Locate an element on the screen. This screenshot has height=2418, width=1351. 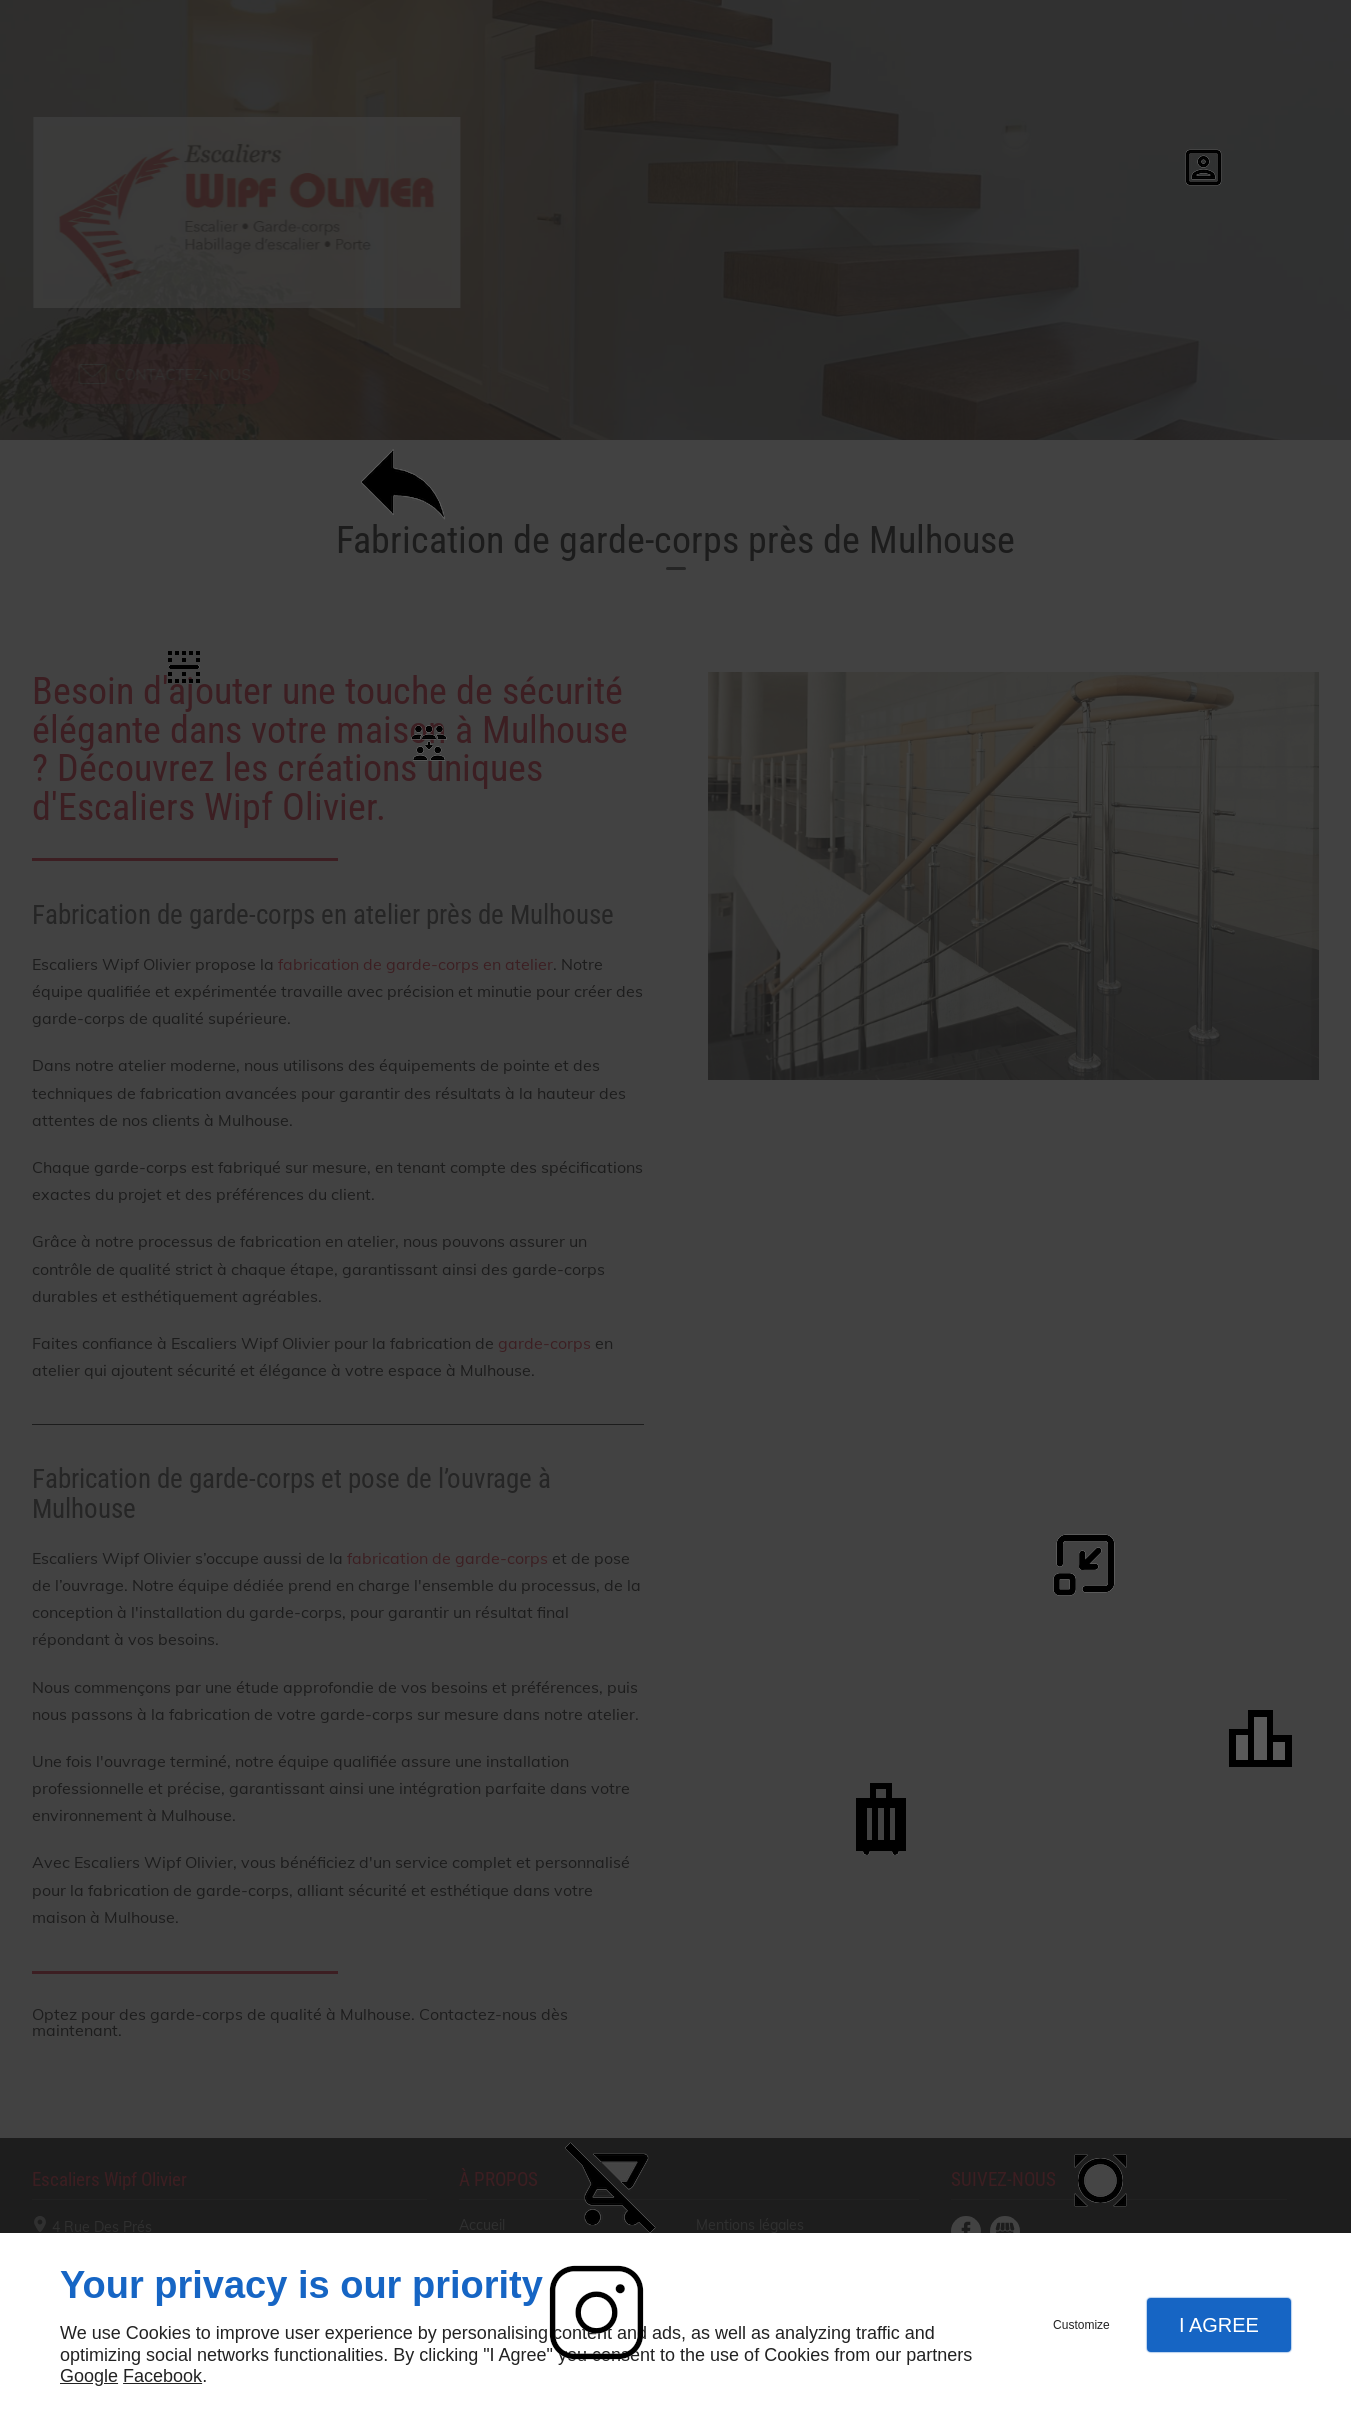
open Instagram app is located at coordinates (596, 2312).